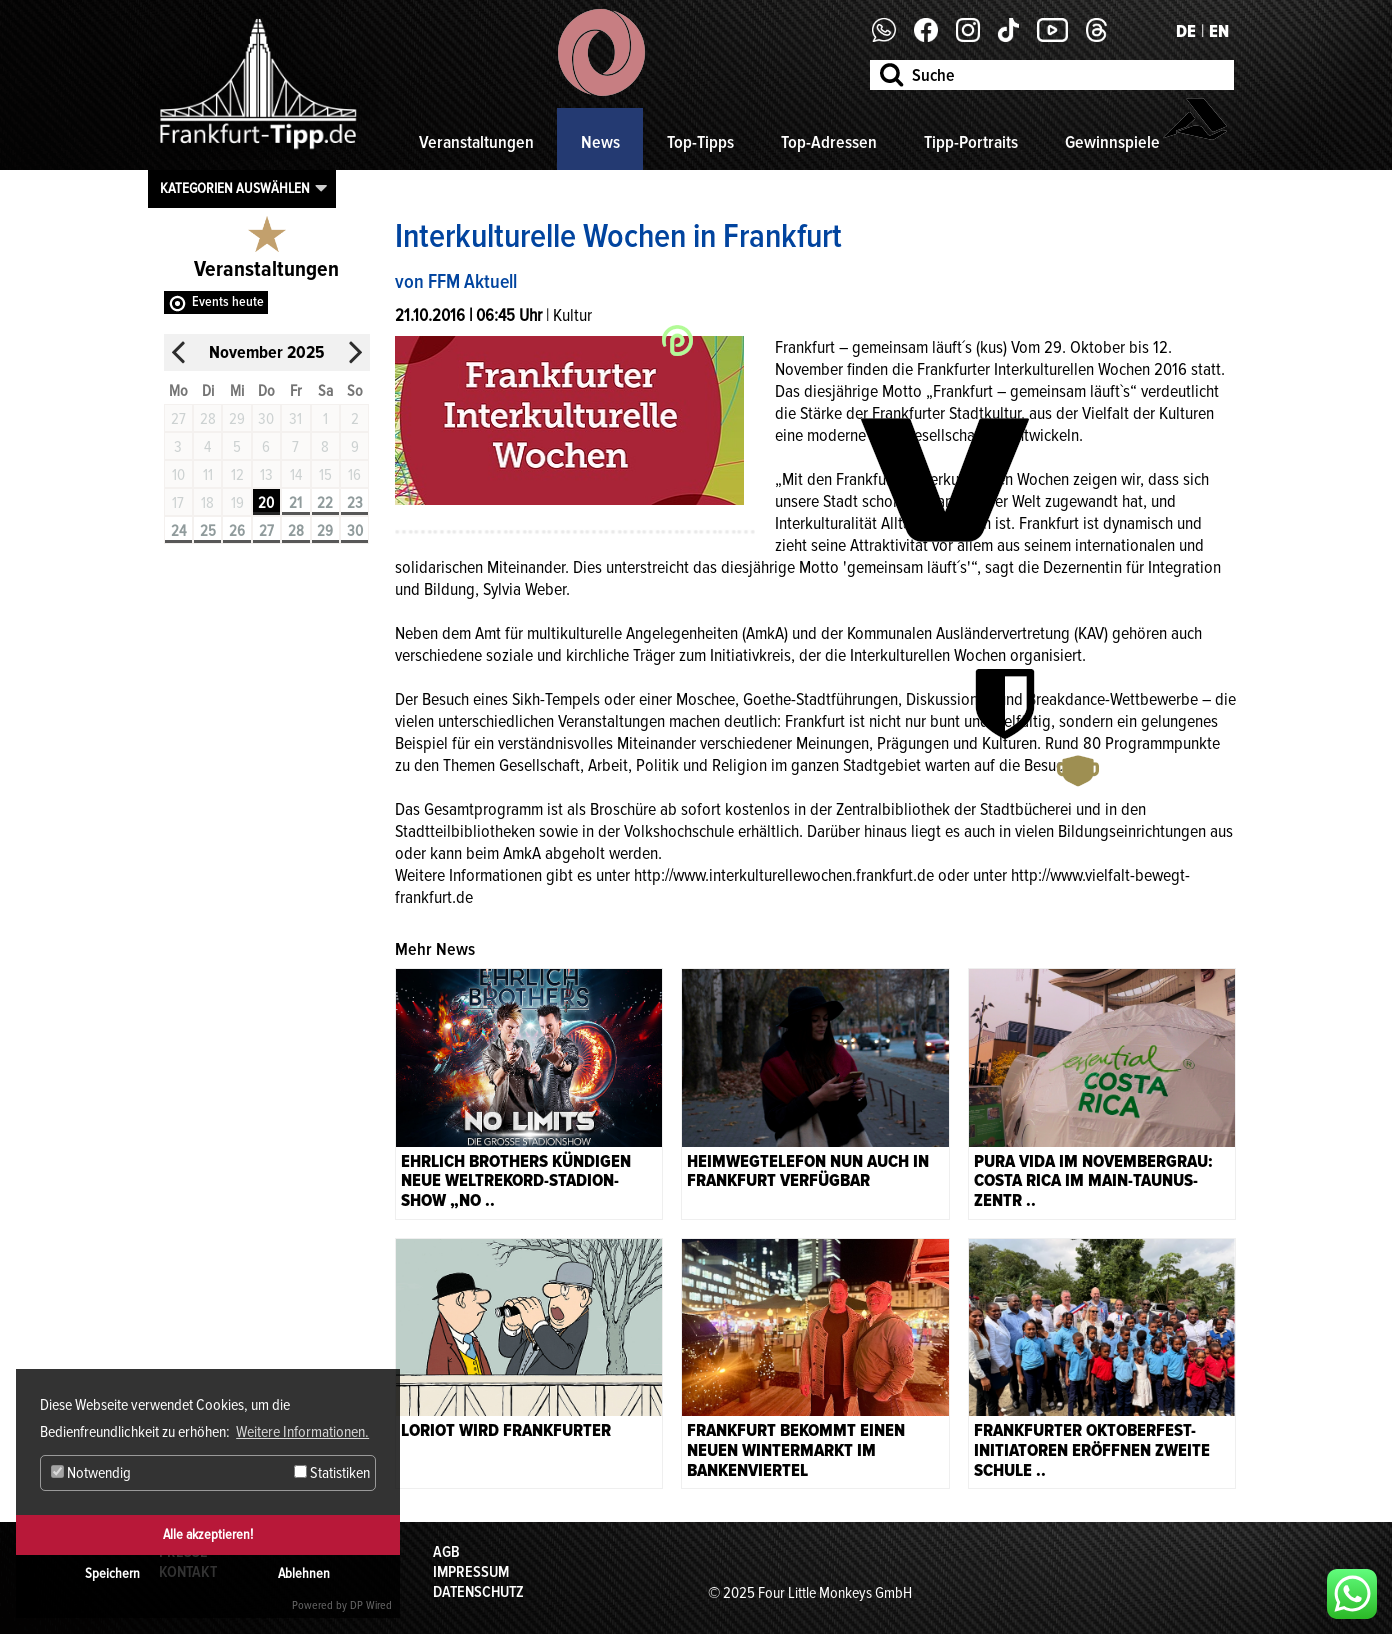 The height and width of the screenshot is (1634, 1392). Describe the element at coordinates (677, 340) in the screenshot. I see `processwire CMS logo` at that location.